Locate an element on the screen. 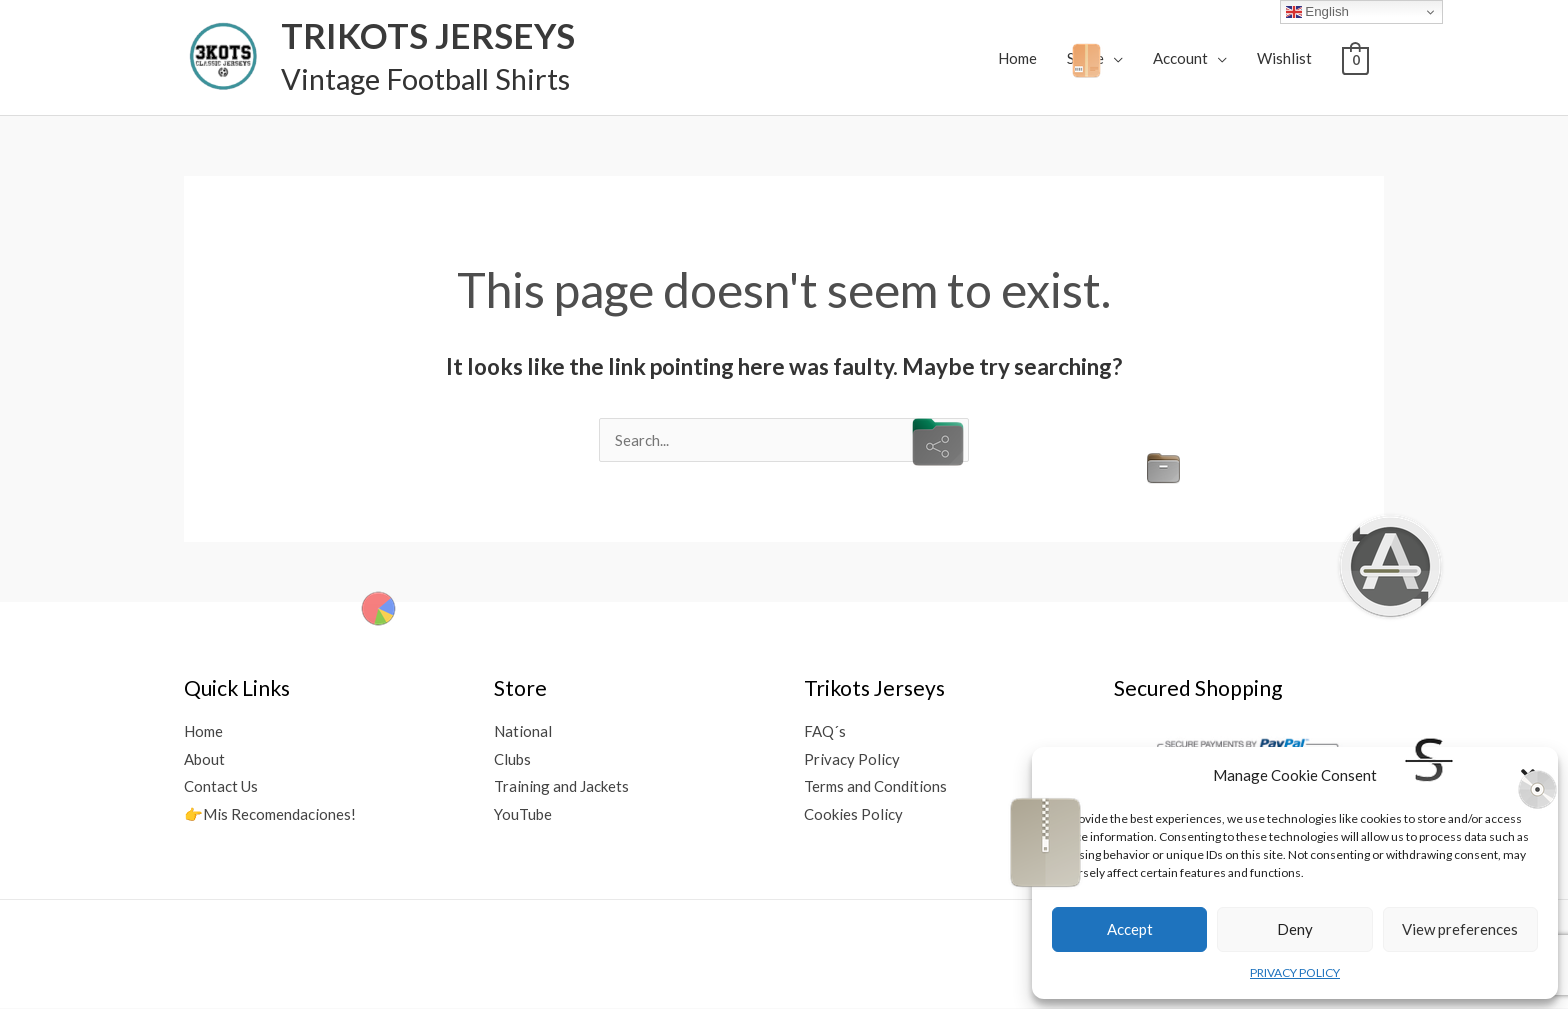 Image resolution: width=1568 pixels, height=1009 pixels. open your public shared folder is located at coordinates (938, 442).